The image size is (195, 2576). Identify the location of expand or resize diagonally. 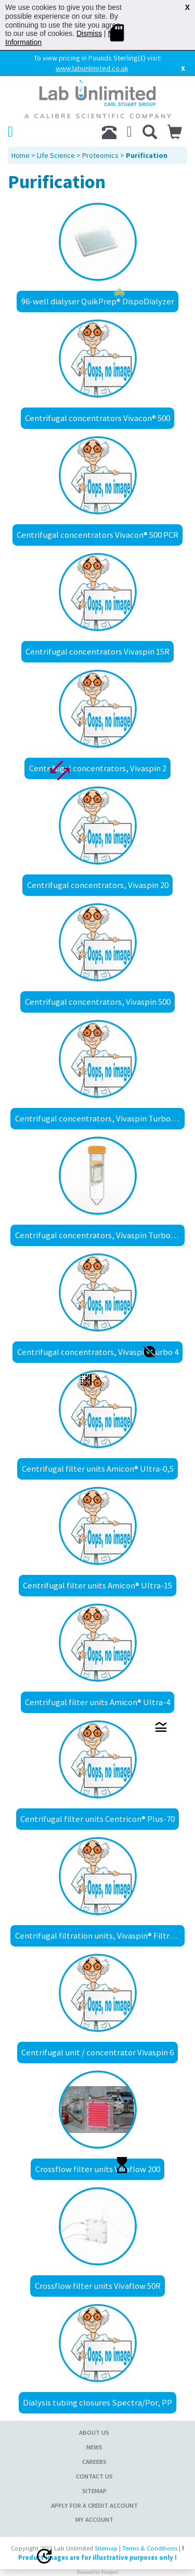
(60, 770).